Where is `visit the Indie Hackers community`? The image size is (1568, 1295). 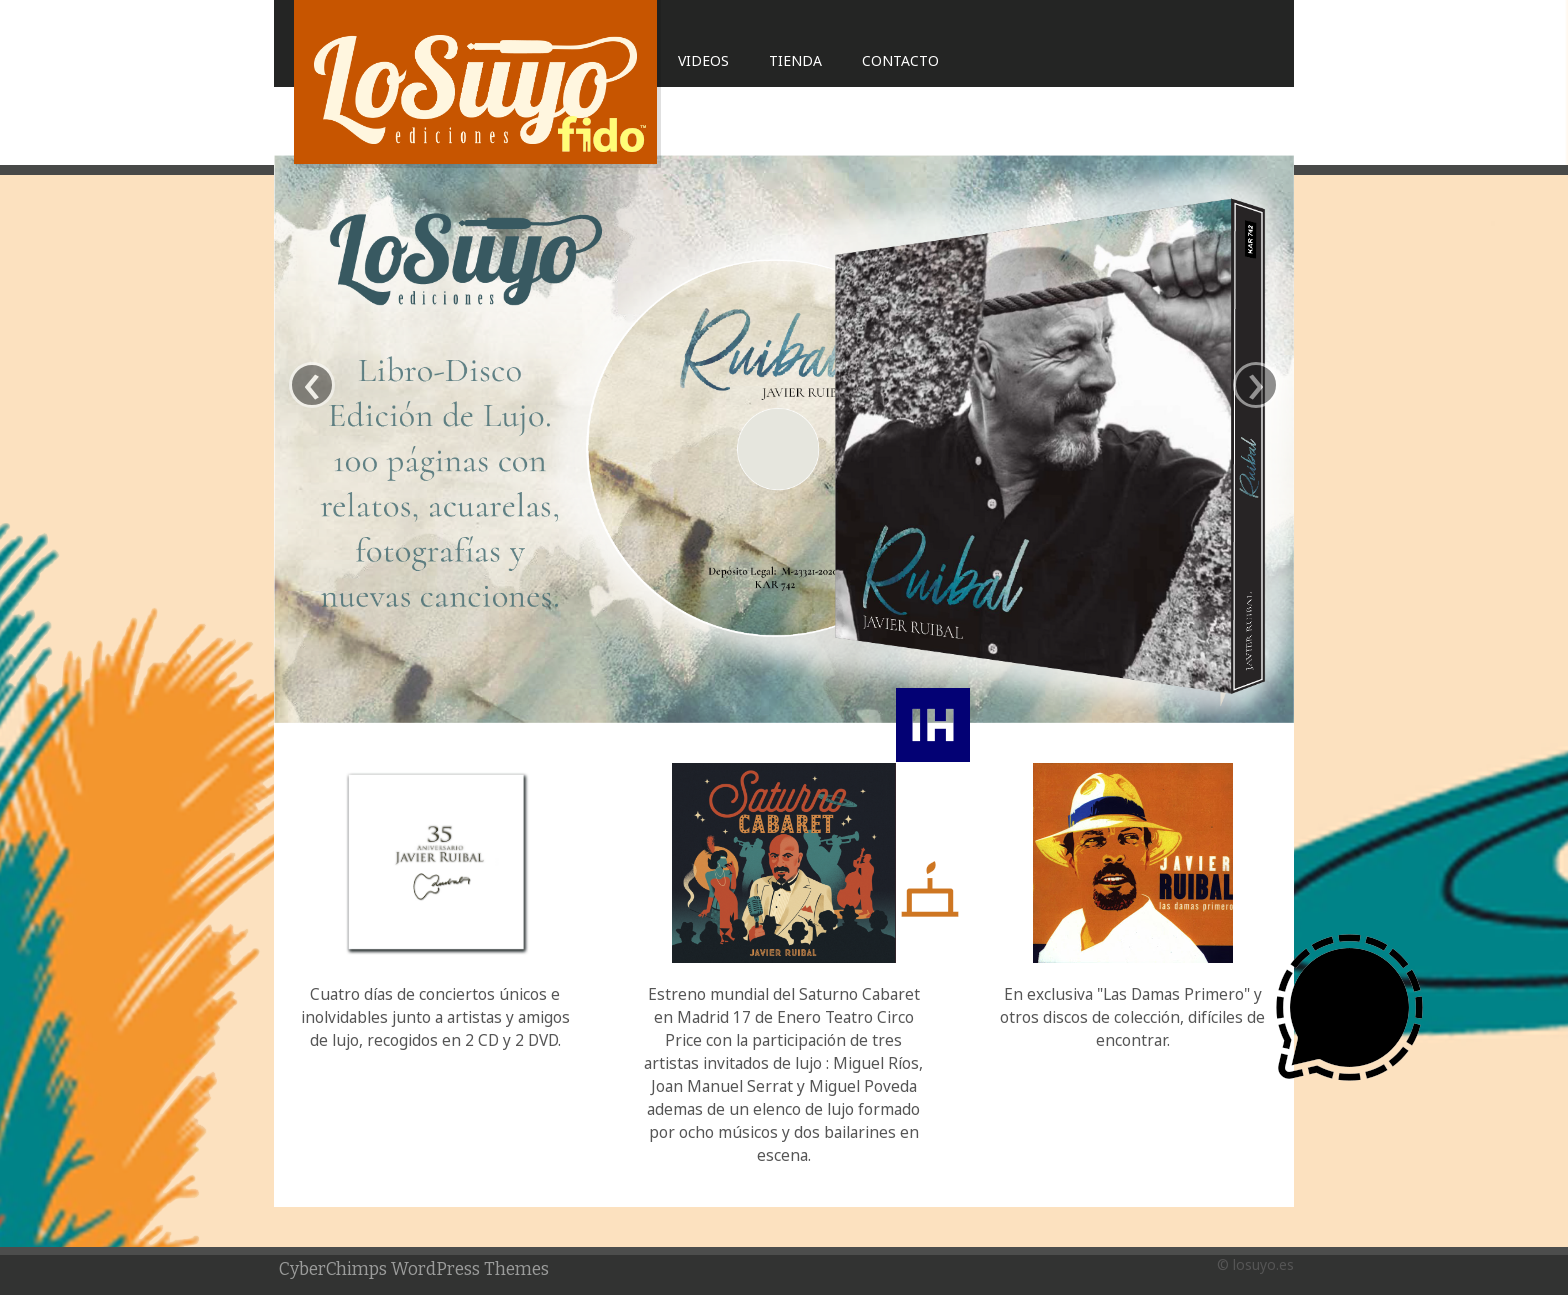
visit the Indie Hackers community is located at coordinates (933, 725).